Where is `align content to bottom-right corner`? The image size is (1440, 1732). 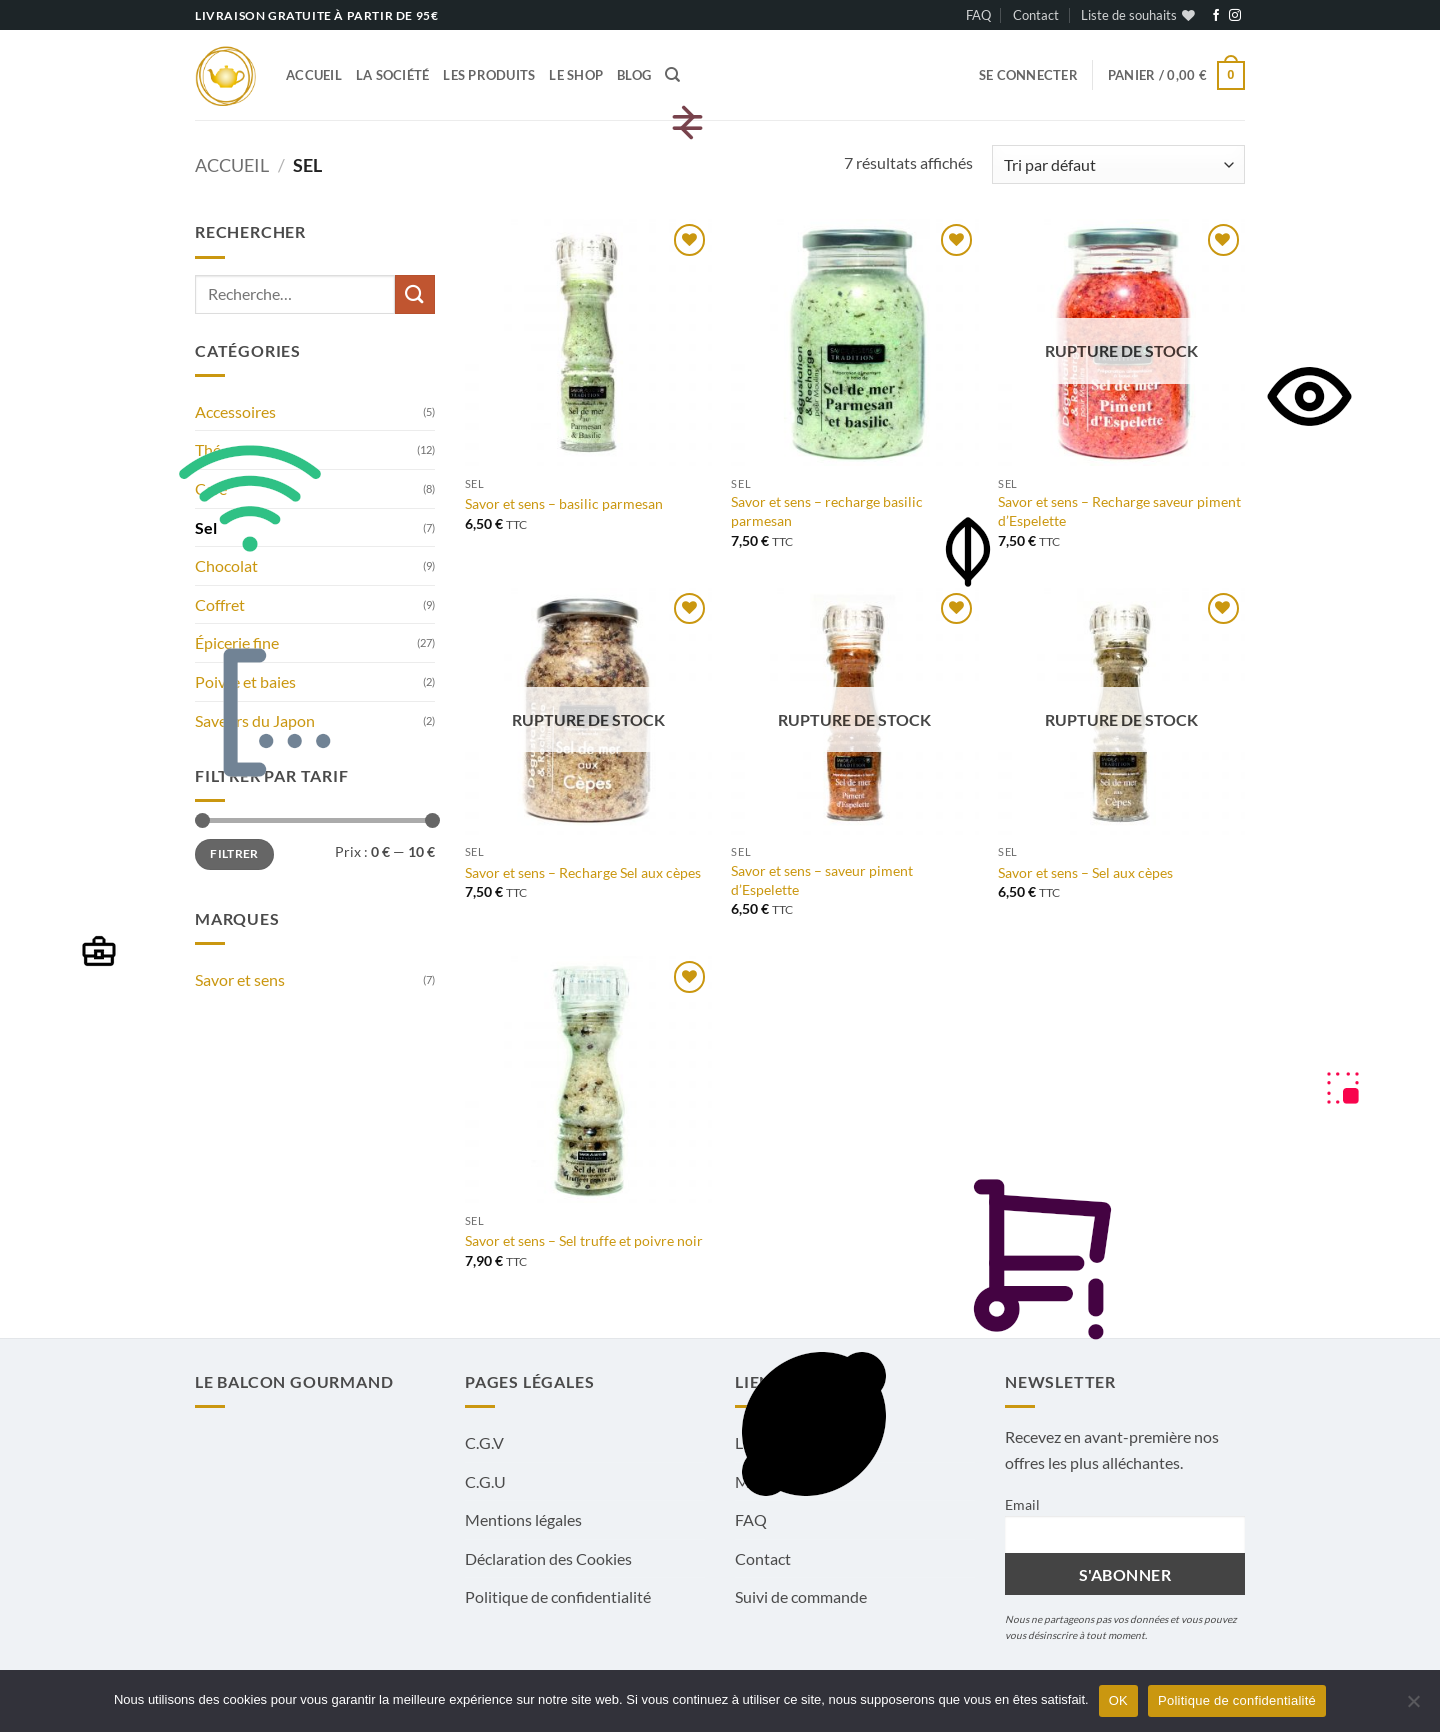 align content to bottom-right corner is located at coordinates (1343, 1088).